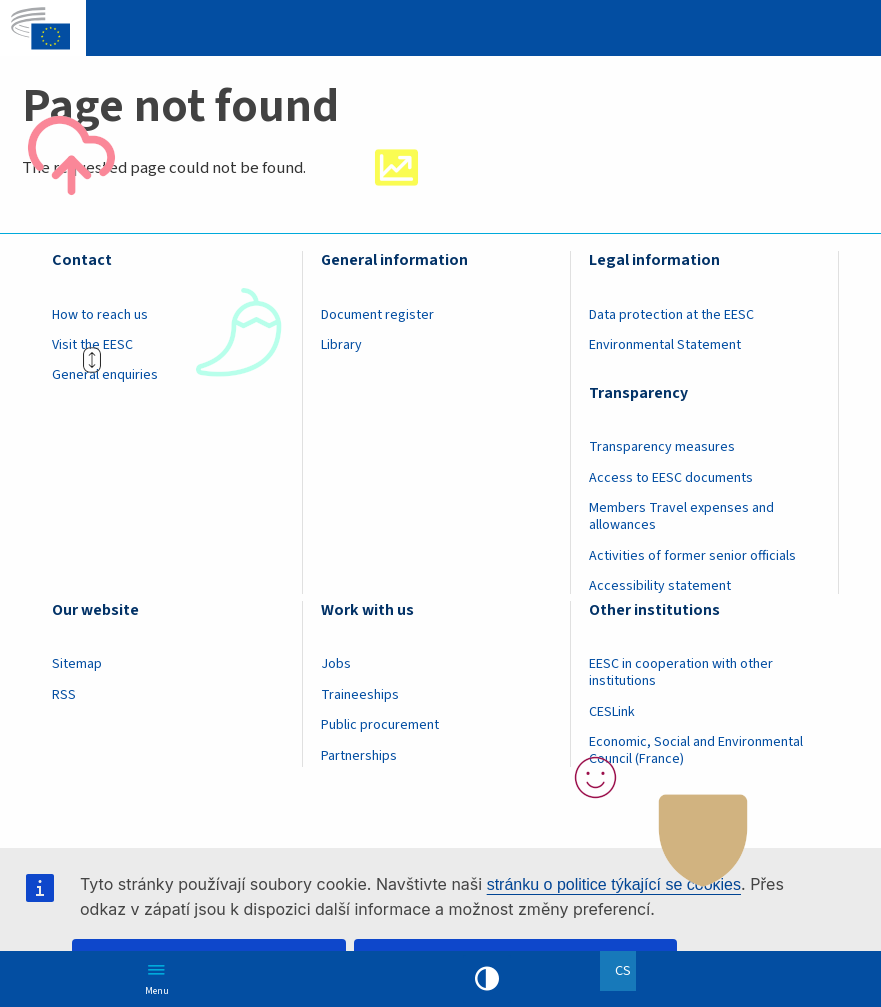 This screenshot has width=881, height=1007. I want to click on scroll up or down on the page, so click(92, 360).